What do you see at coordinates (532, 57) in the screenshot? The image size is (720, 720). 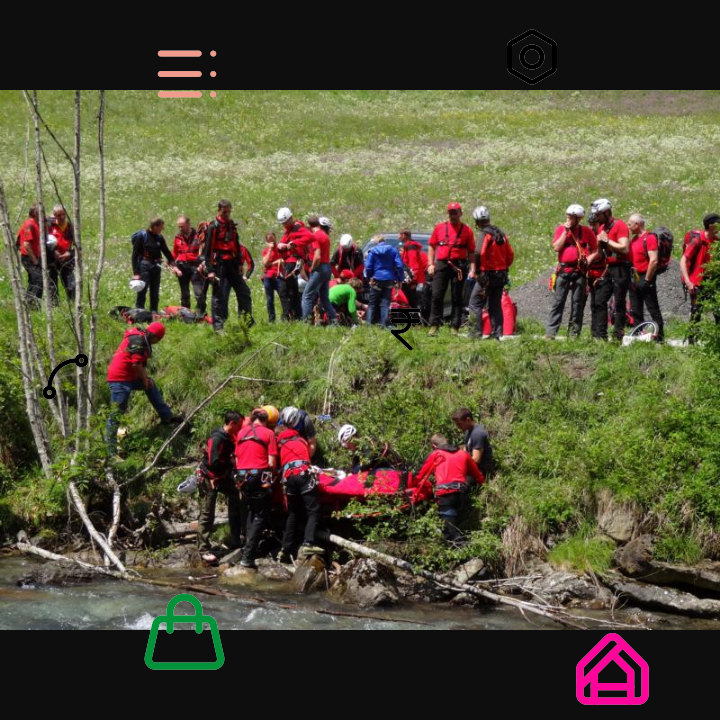 I see `access settings or configuration options` at bounding box center [532, 57].